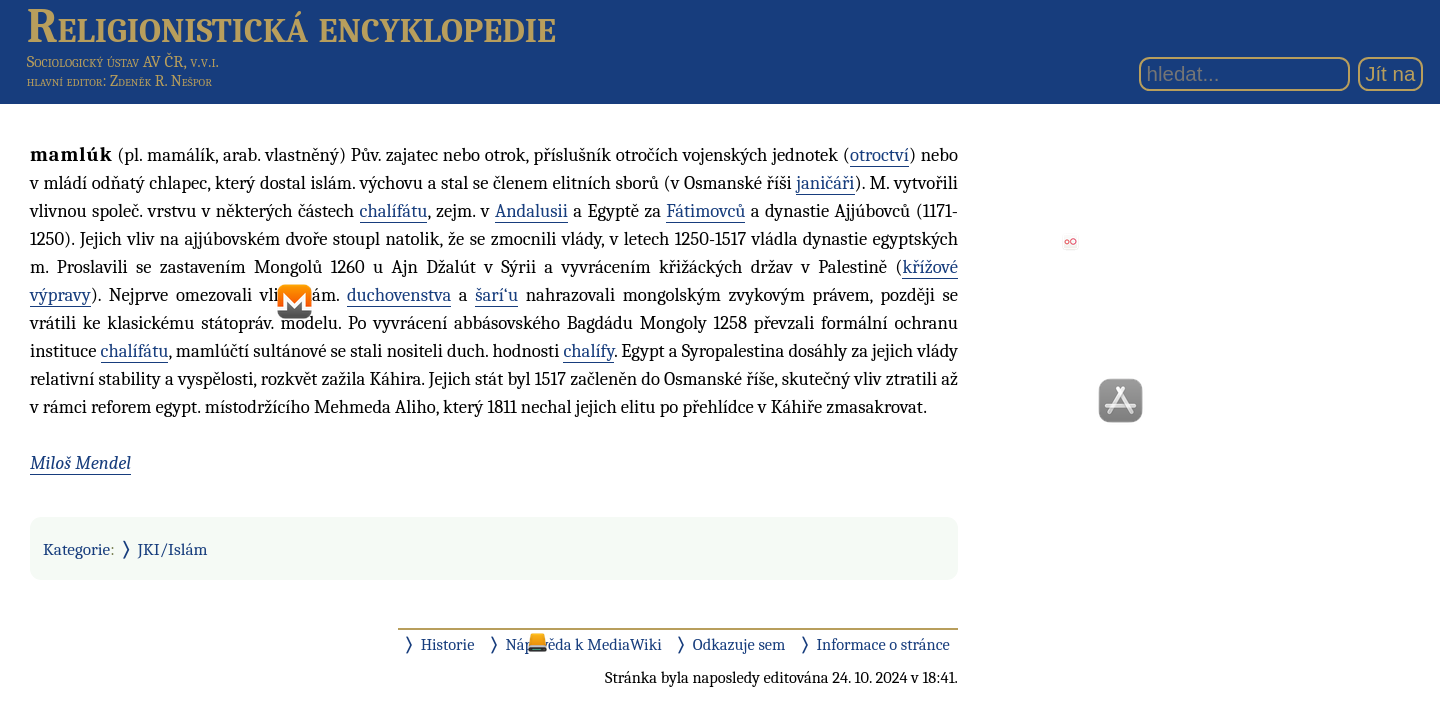 The height and width of the screenshot is (720, 1440). What do you see at coordinates (1120, 400) in the screenshot?
I see `open the App Store to browse and download apps` at bounding box center [1120, 400].